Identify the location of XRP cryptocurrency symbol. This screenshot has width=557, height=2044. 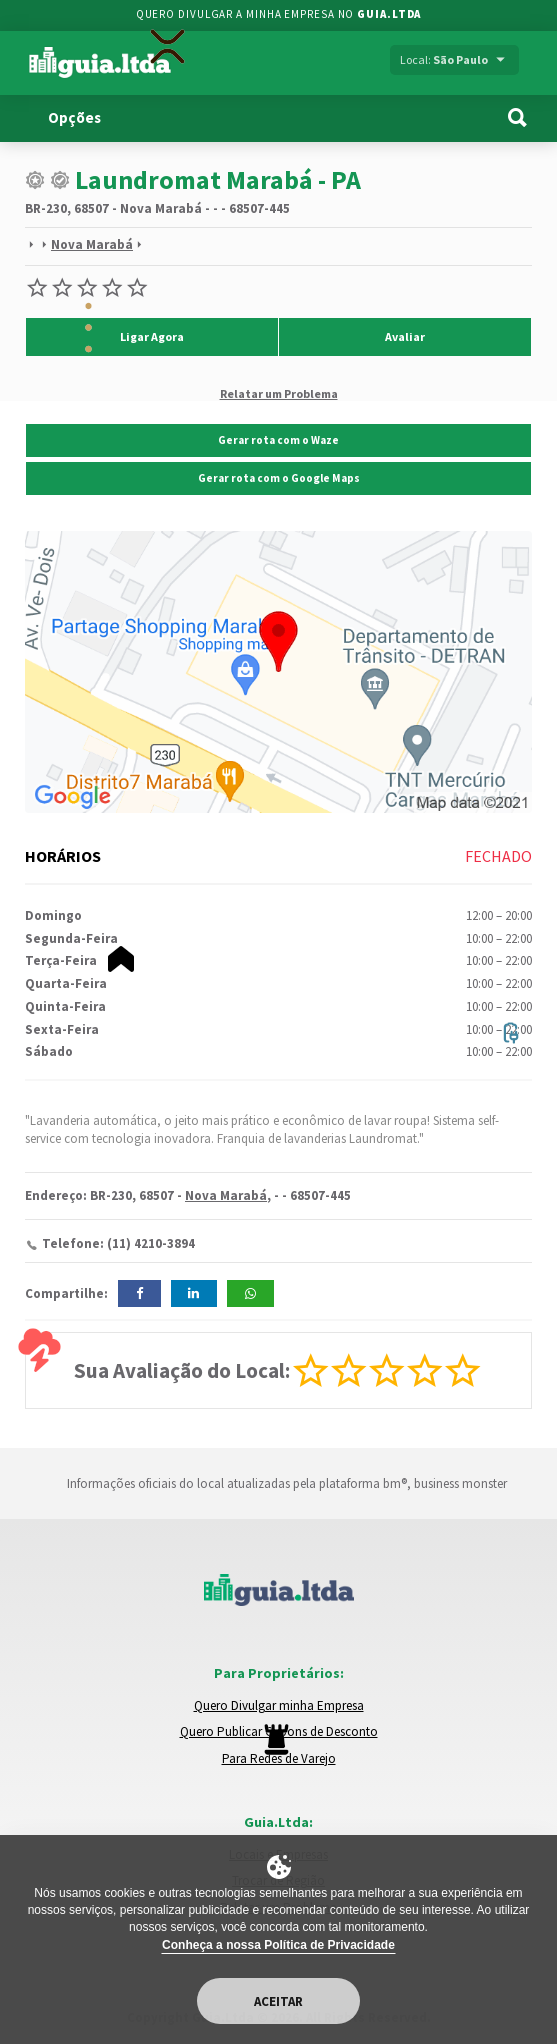
(167, 46).